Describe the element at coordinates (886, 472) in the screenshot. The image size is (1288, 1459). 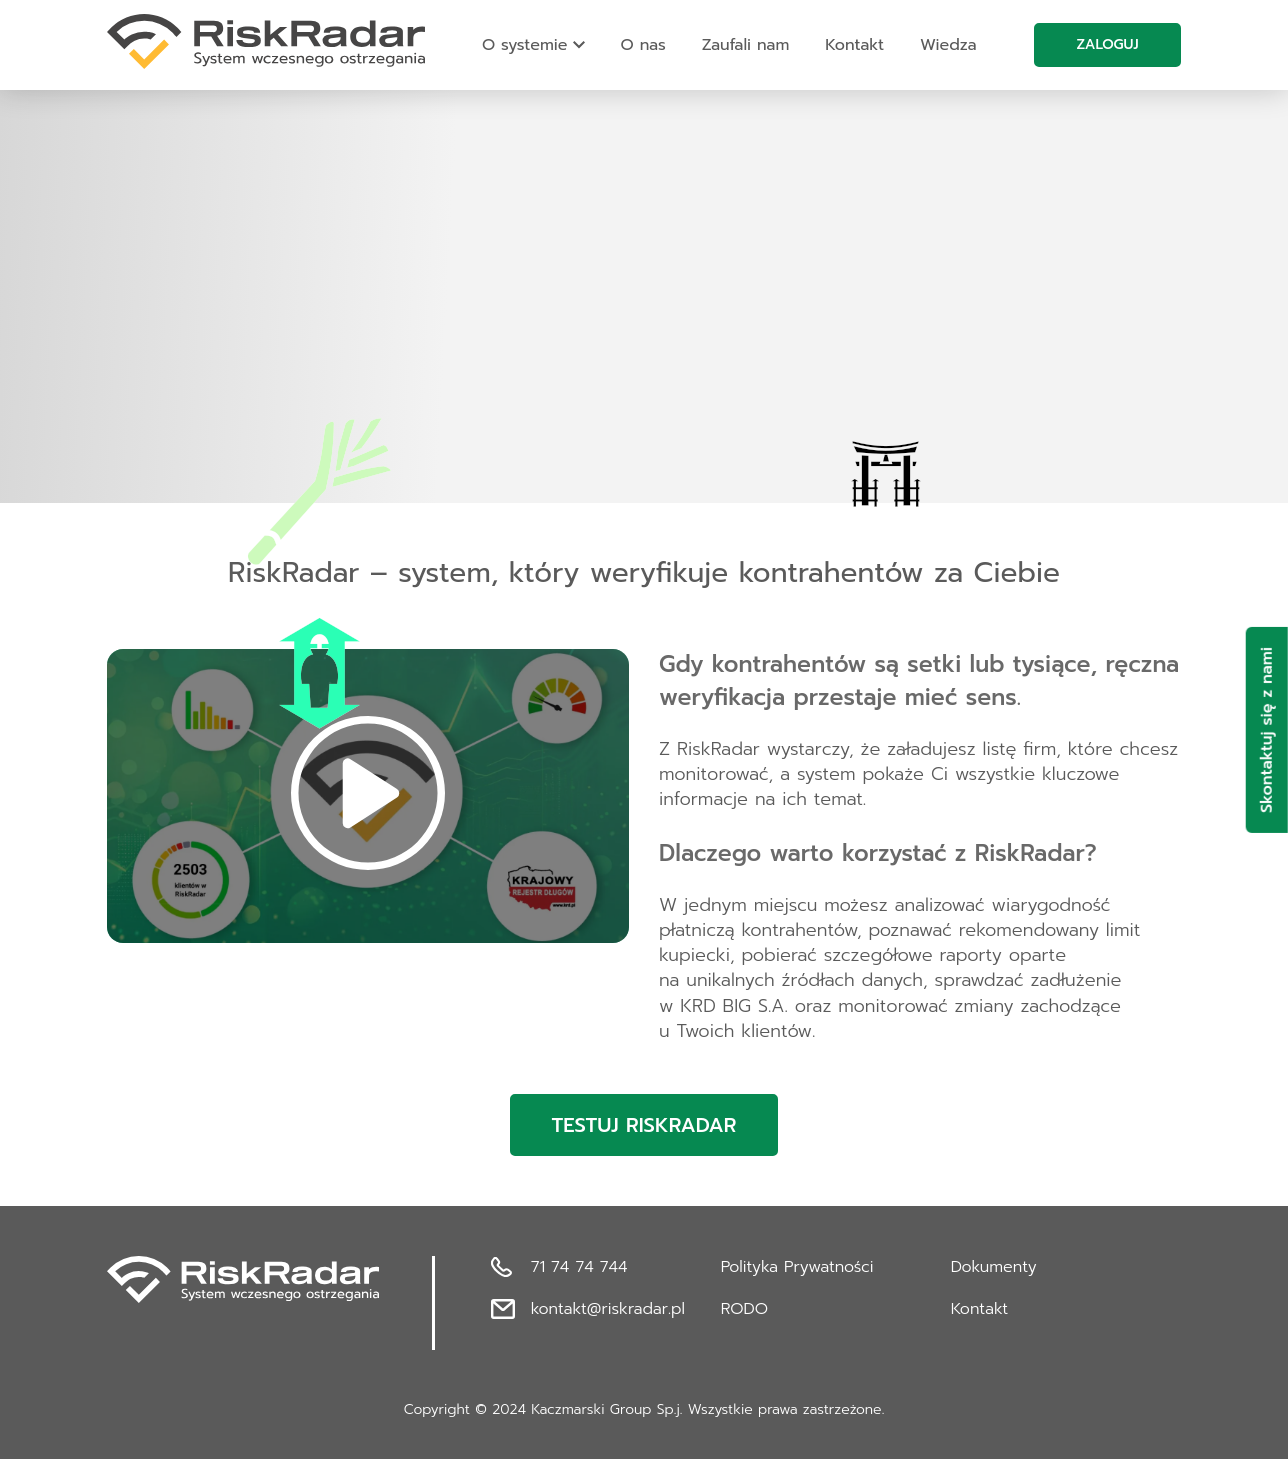
I see `access japanese cultural or religious content` at that location.